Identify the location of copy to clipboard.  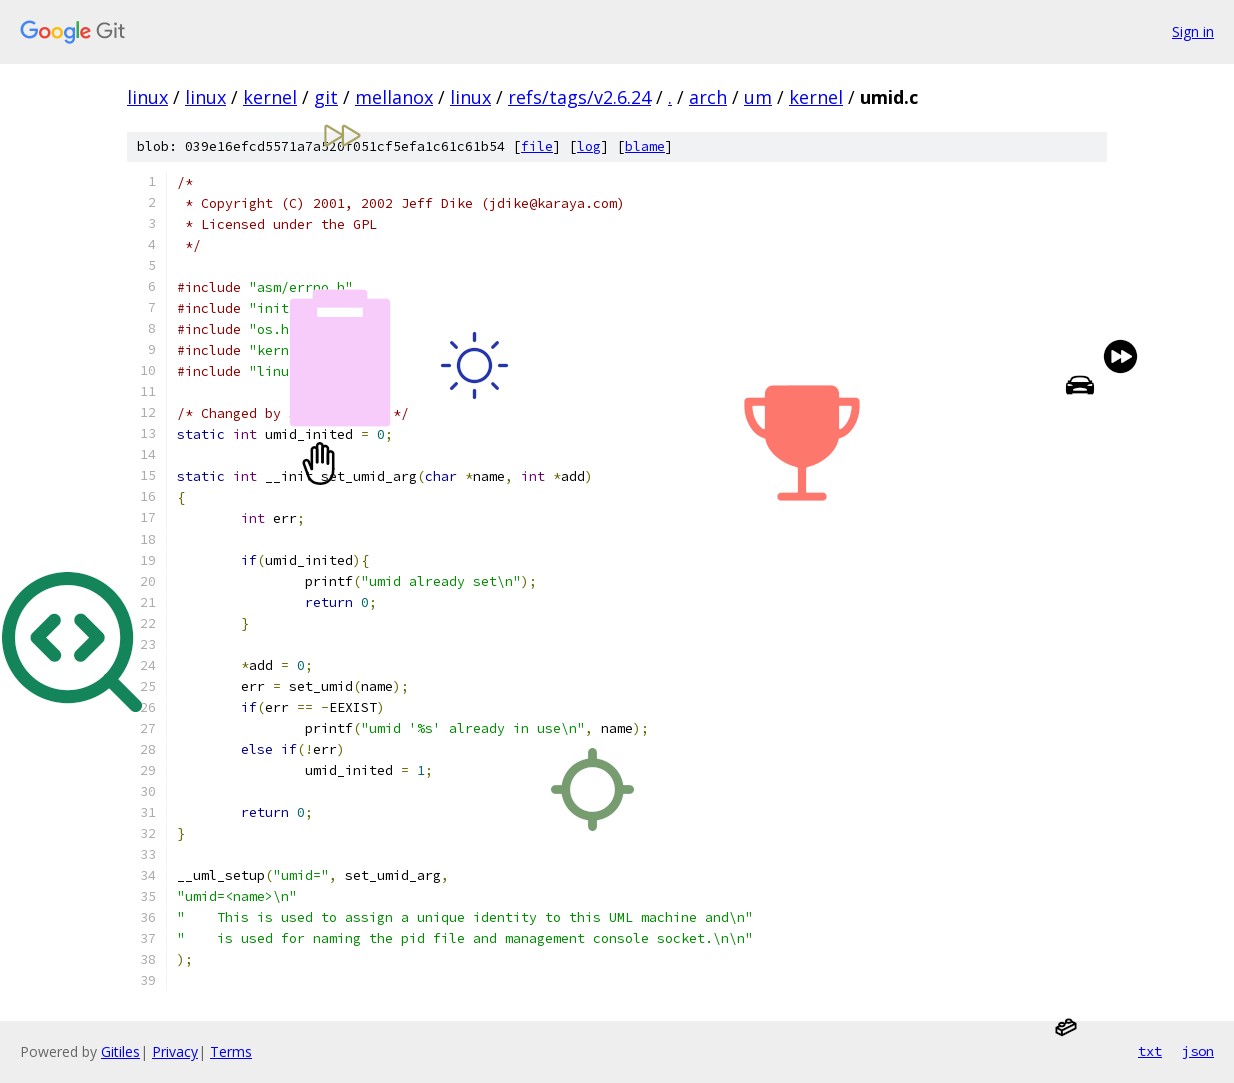
(340, 358).